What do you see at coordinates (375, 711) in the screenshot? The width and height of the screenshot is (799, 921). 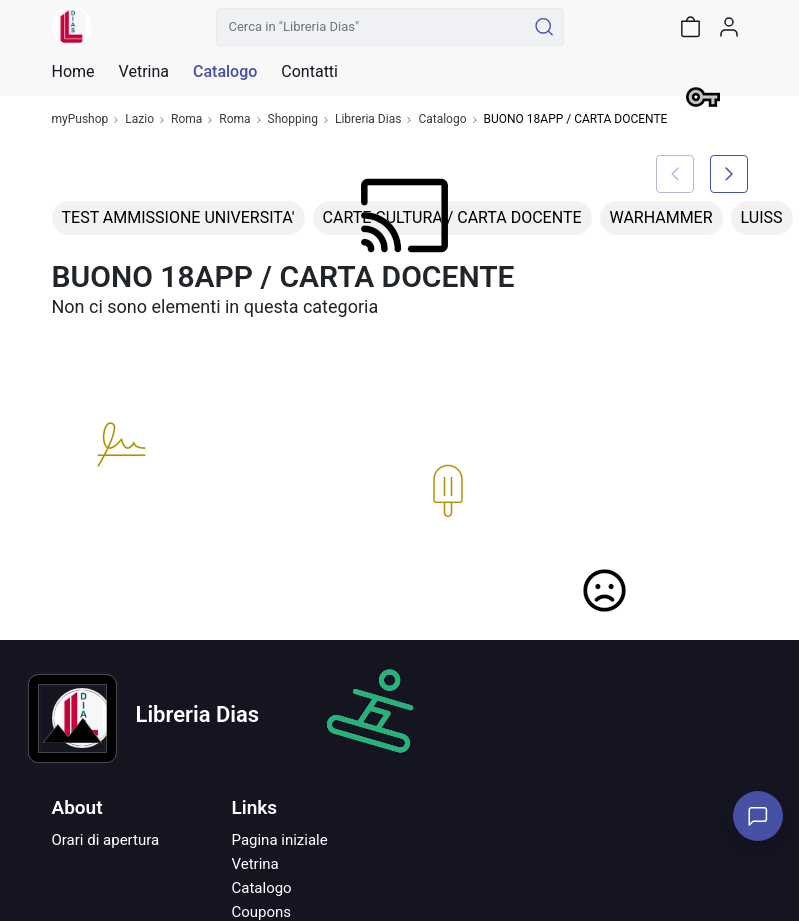 I see `access snowboarding or winter sports content` at bounding box center [375, 711].